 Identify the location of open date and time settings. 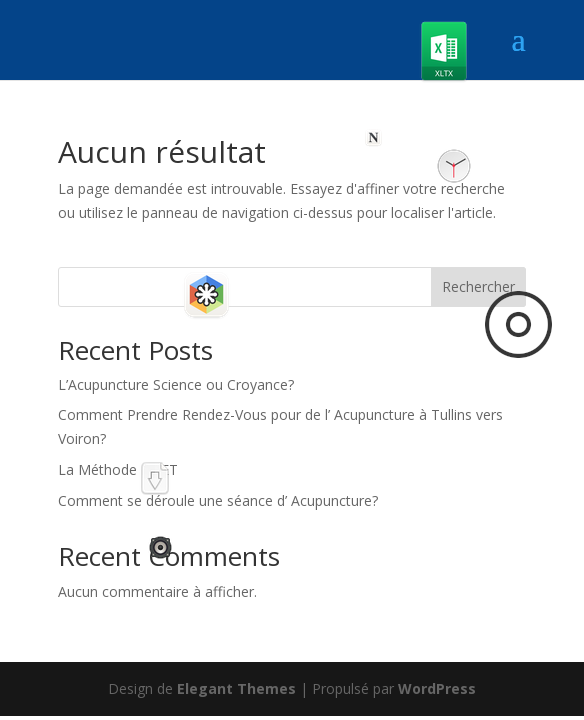
(454, 166).